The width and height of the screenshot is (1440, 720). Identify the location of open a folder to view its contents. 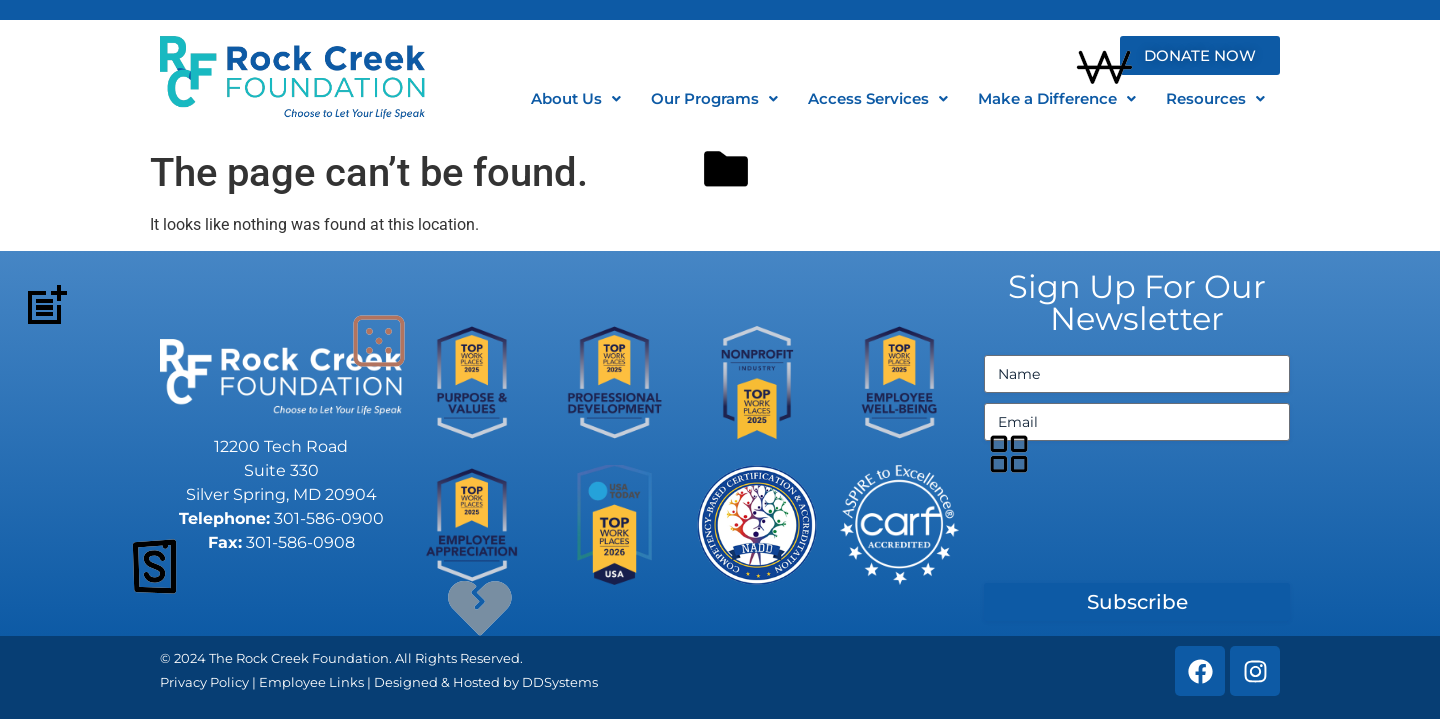
(726, 168).